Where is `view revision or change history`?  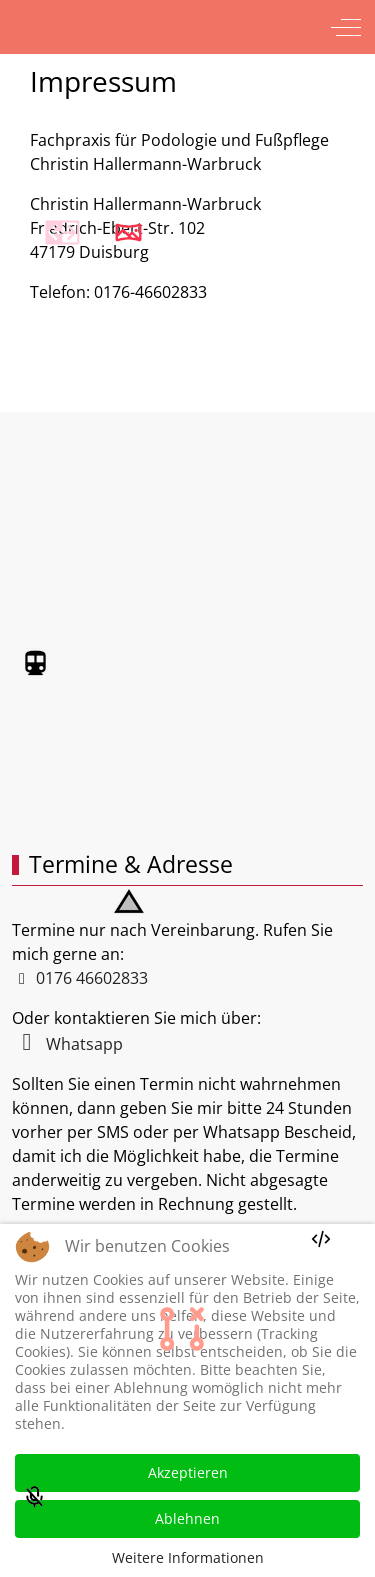
view revision or change history is located at coordinates (129, 901).